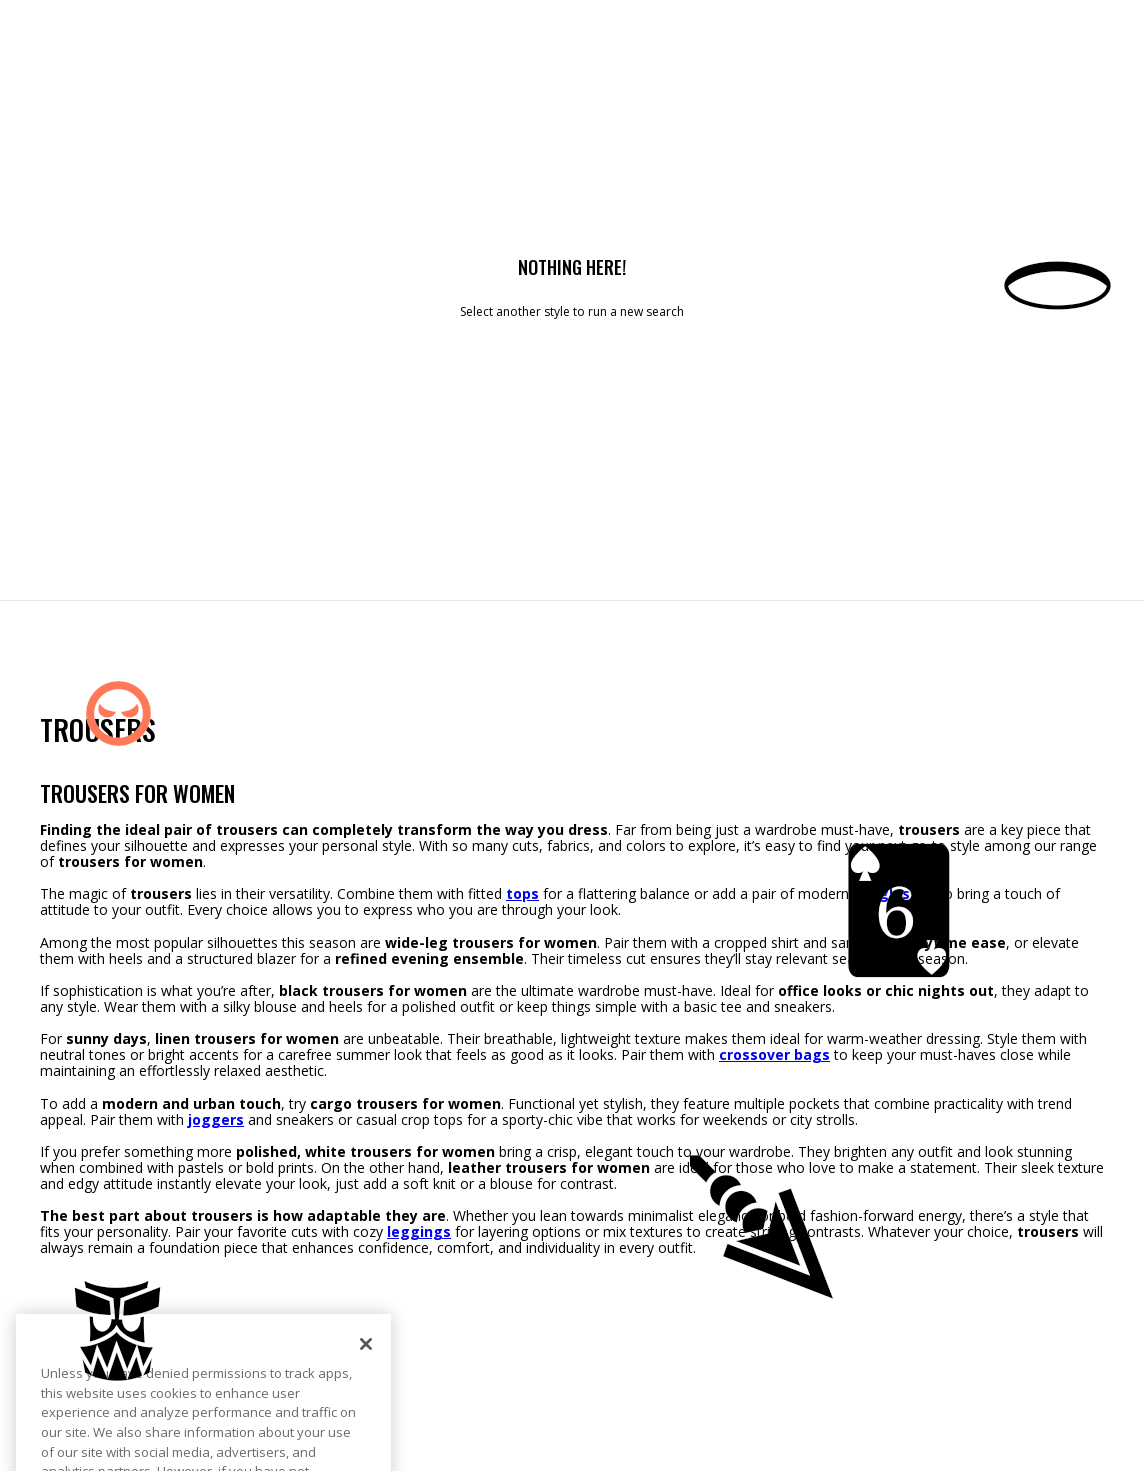 The image size is (1144, 1471). Describe the element at coordinates (761, 1226) in the screenshot. I see `select arrow or projectile type in archery game` at that location.